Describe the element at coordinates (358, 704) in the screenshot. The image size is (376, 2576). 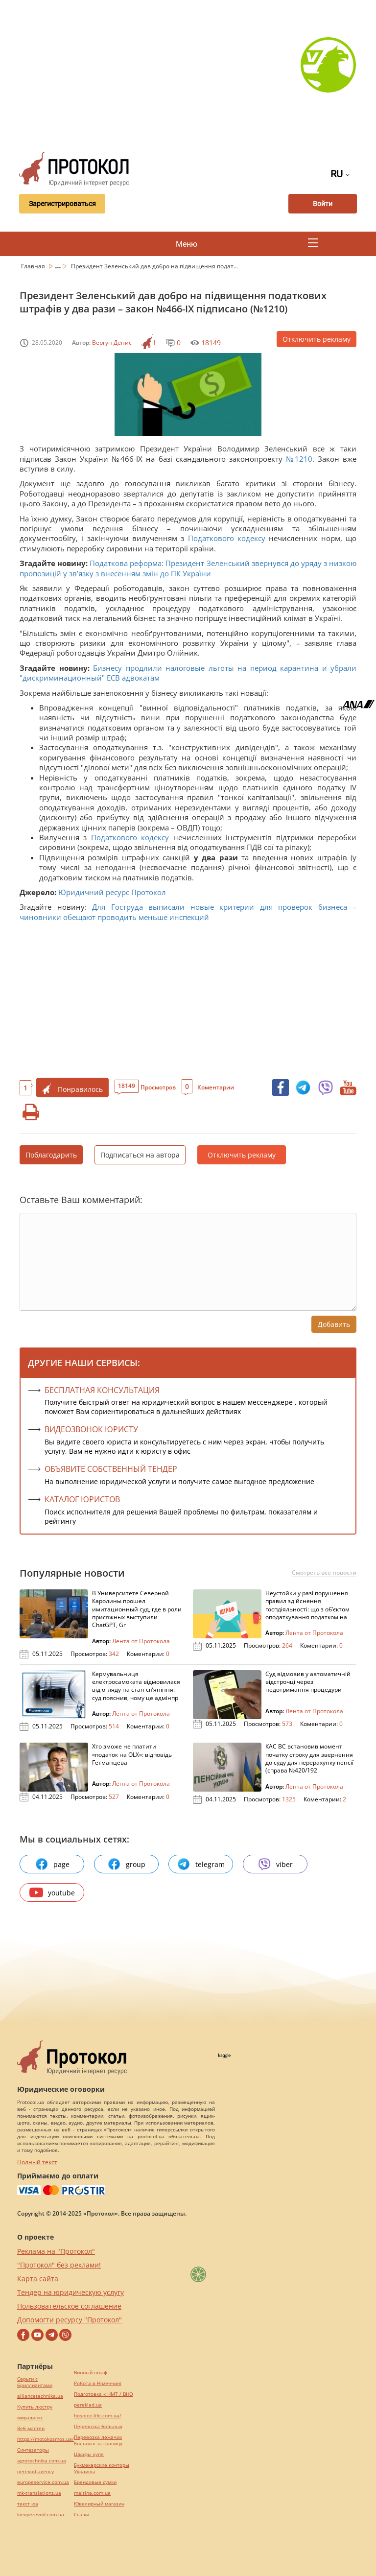
I see `ANA (All Nippon Airways) airline logo` at that location.